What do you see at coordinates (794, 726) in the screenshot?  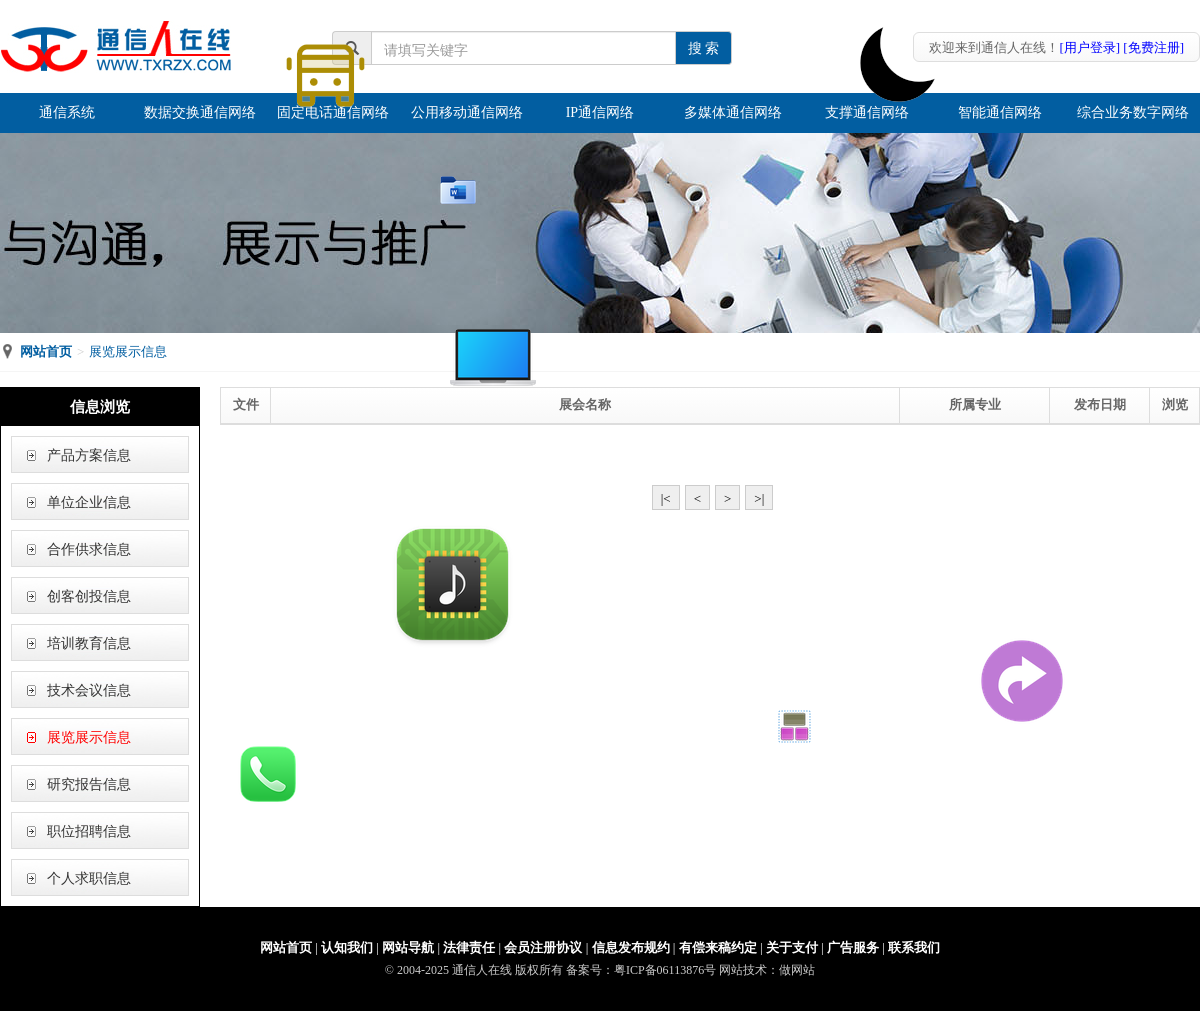 I see `select all items in the current view` at bounding box center [794, 726].